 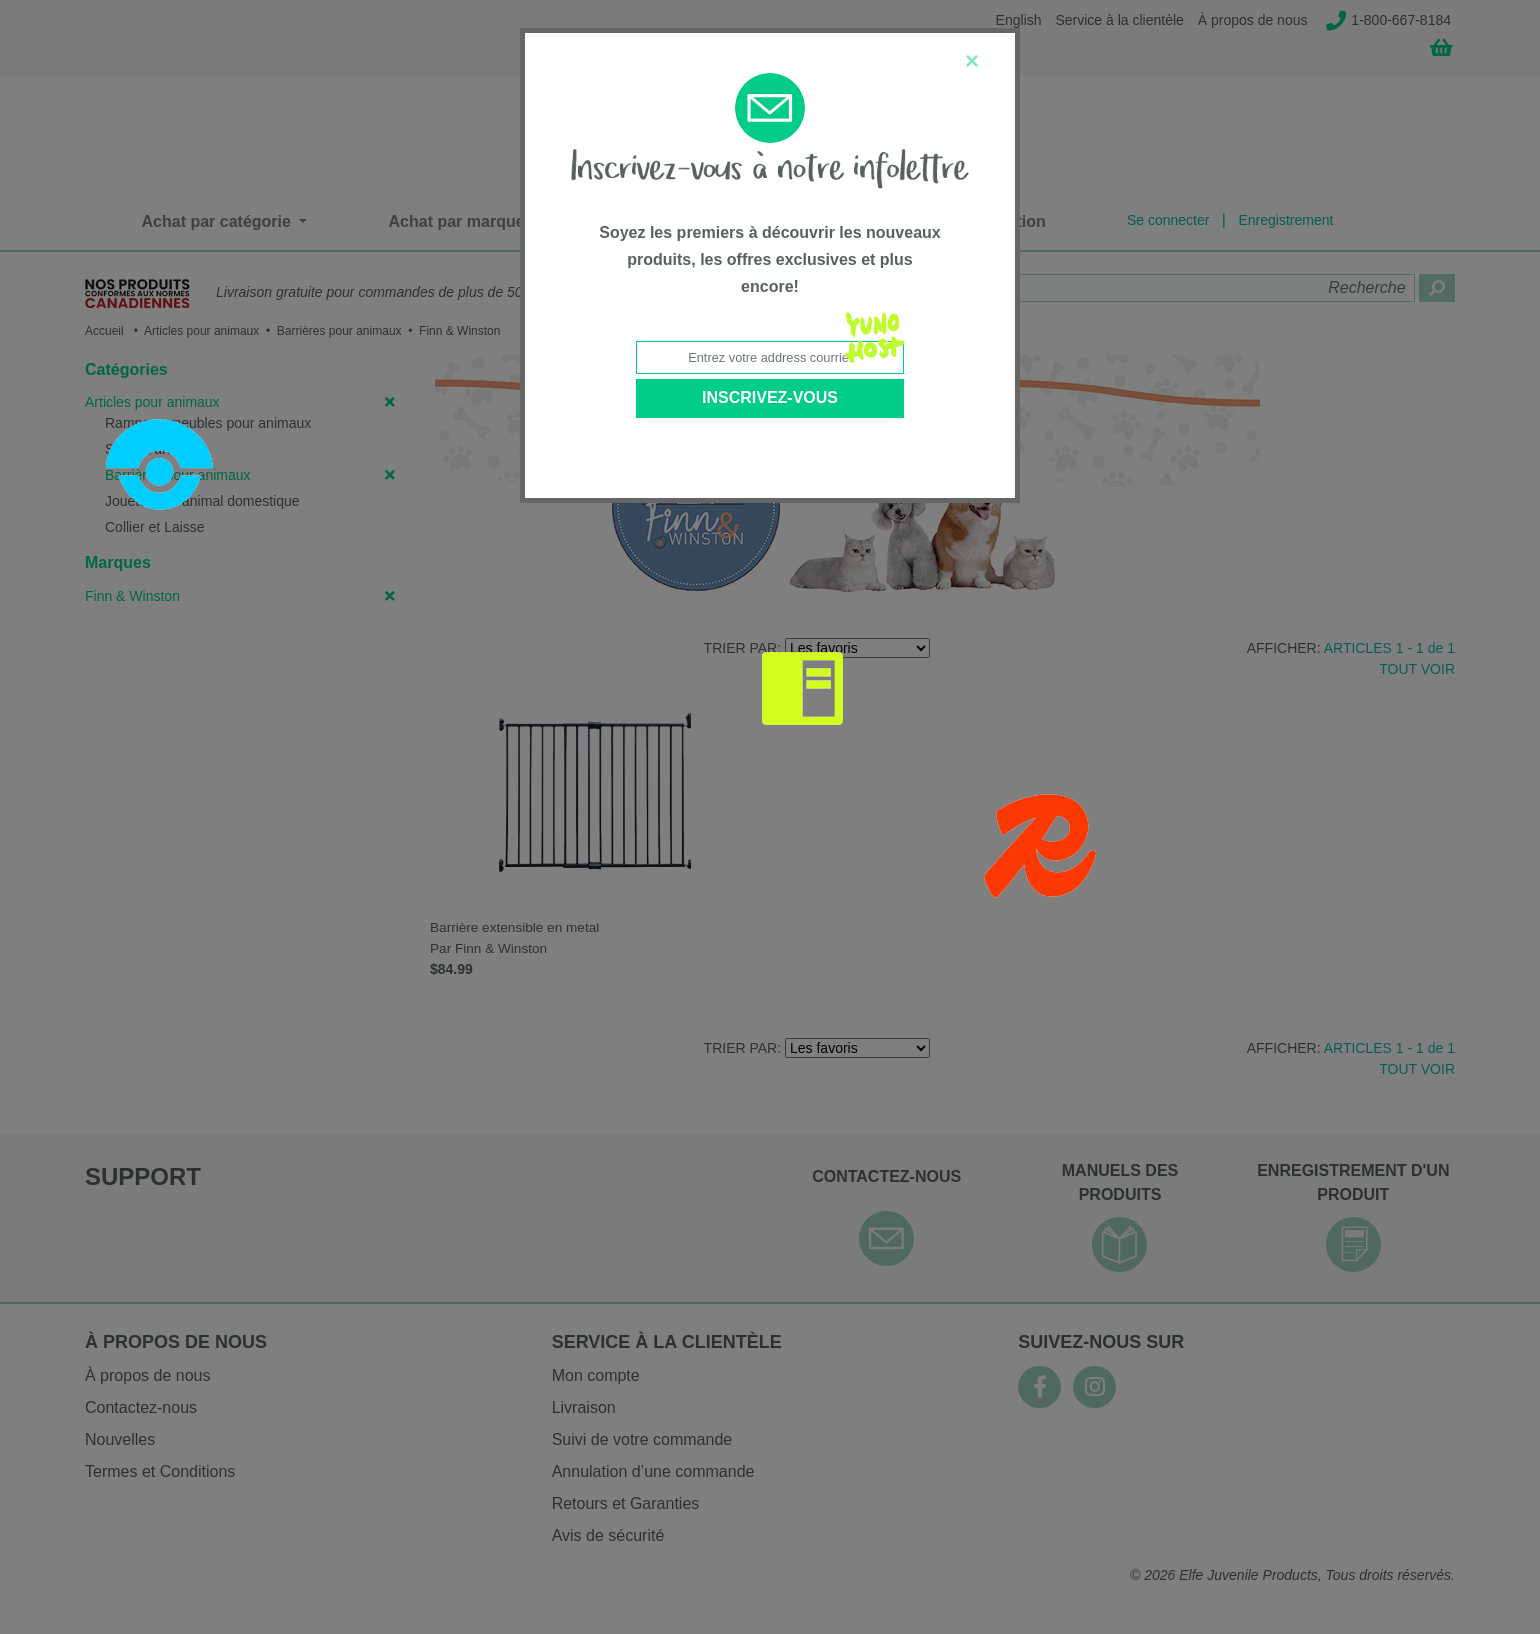 What do you see at coordinates (1040, 846) in the screenshot?
I see `Redis database service logo` at bounding box center [1040, 846].